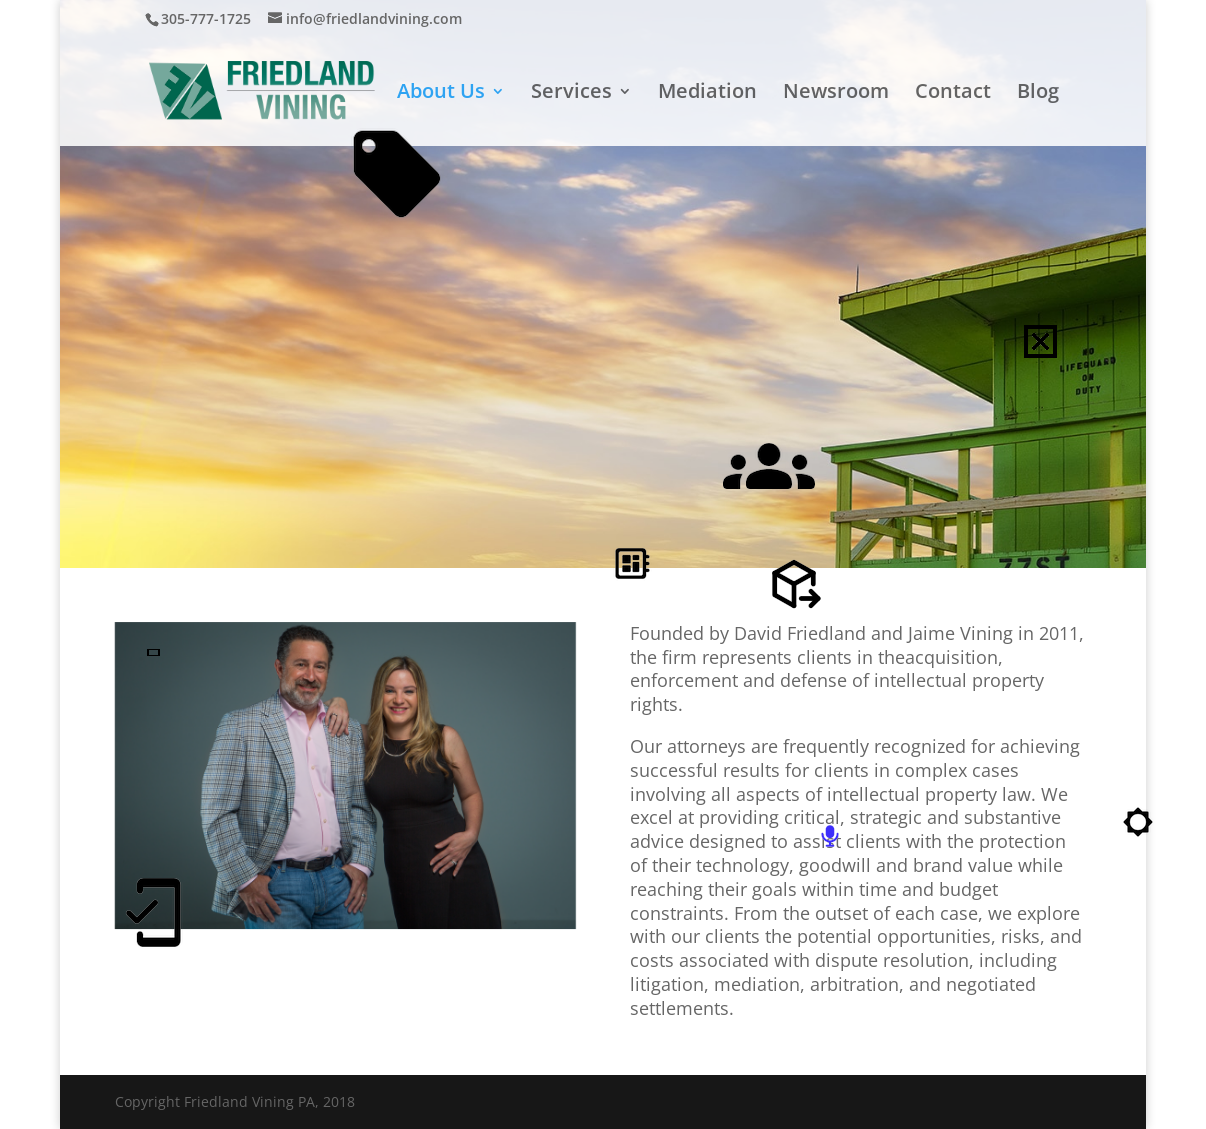  I want to click on export or send a package, so click(794, 584).